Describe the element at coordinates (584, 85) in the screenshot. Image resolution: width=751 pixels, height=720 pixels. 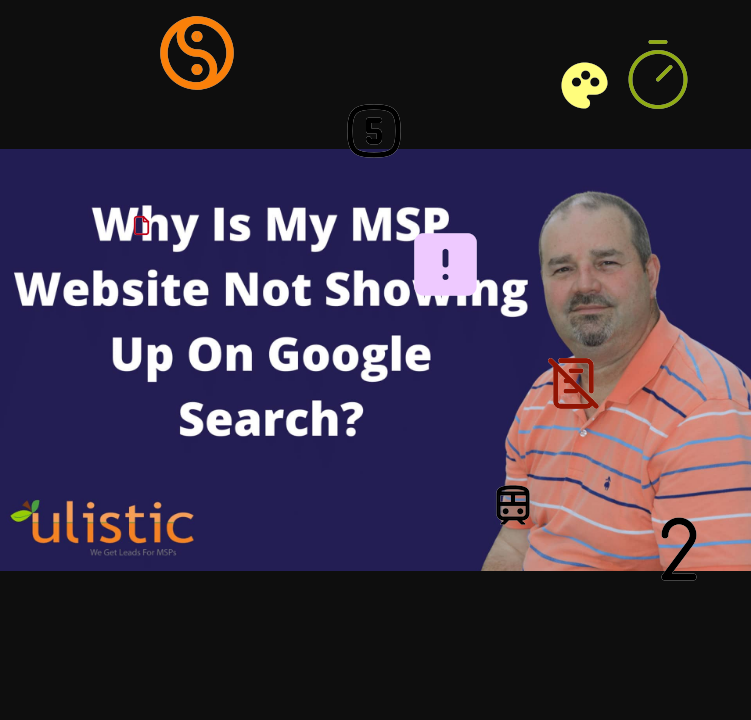
I see `open color or theme customization options` at that location.